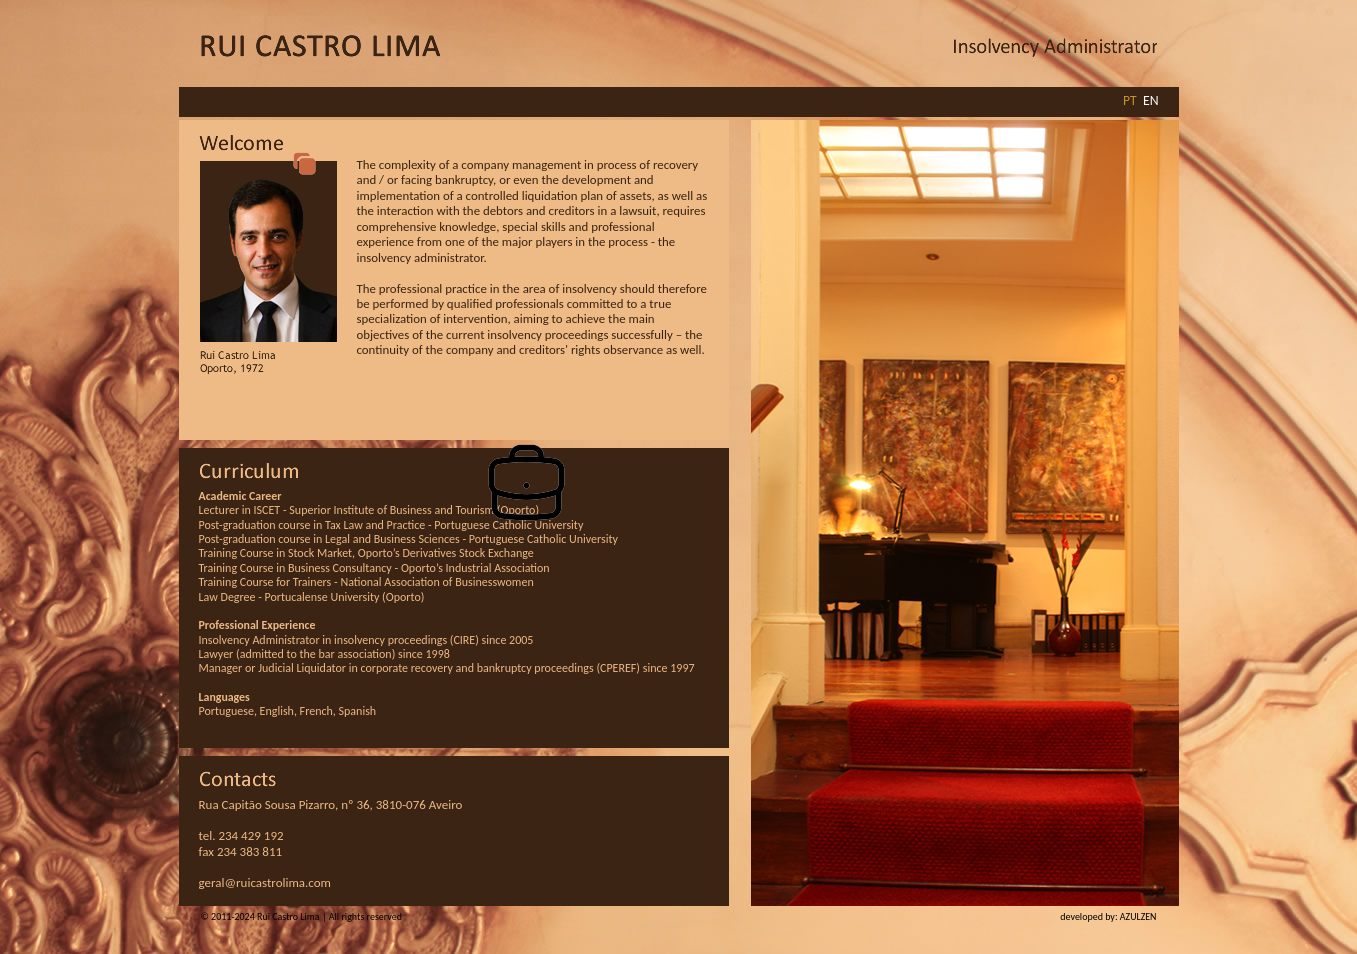 This screenshot has height=954, width=1357. Describe the element at coordinates (526, 482) in the screenshot. I see `access work or business documents` at that location.